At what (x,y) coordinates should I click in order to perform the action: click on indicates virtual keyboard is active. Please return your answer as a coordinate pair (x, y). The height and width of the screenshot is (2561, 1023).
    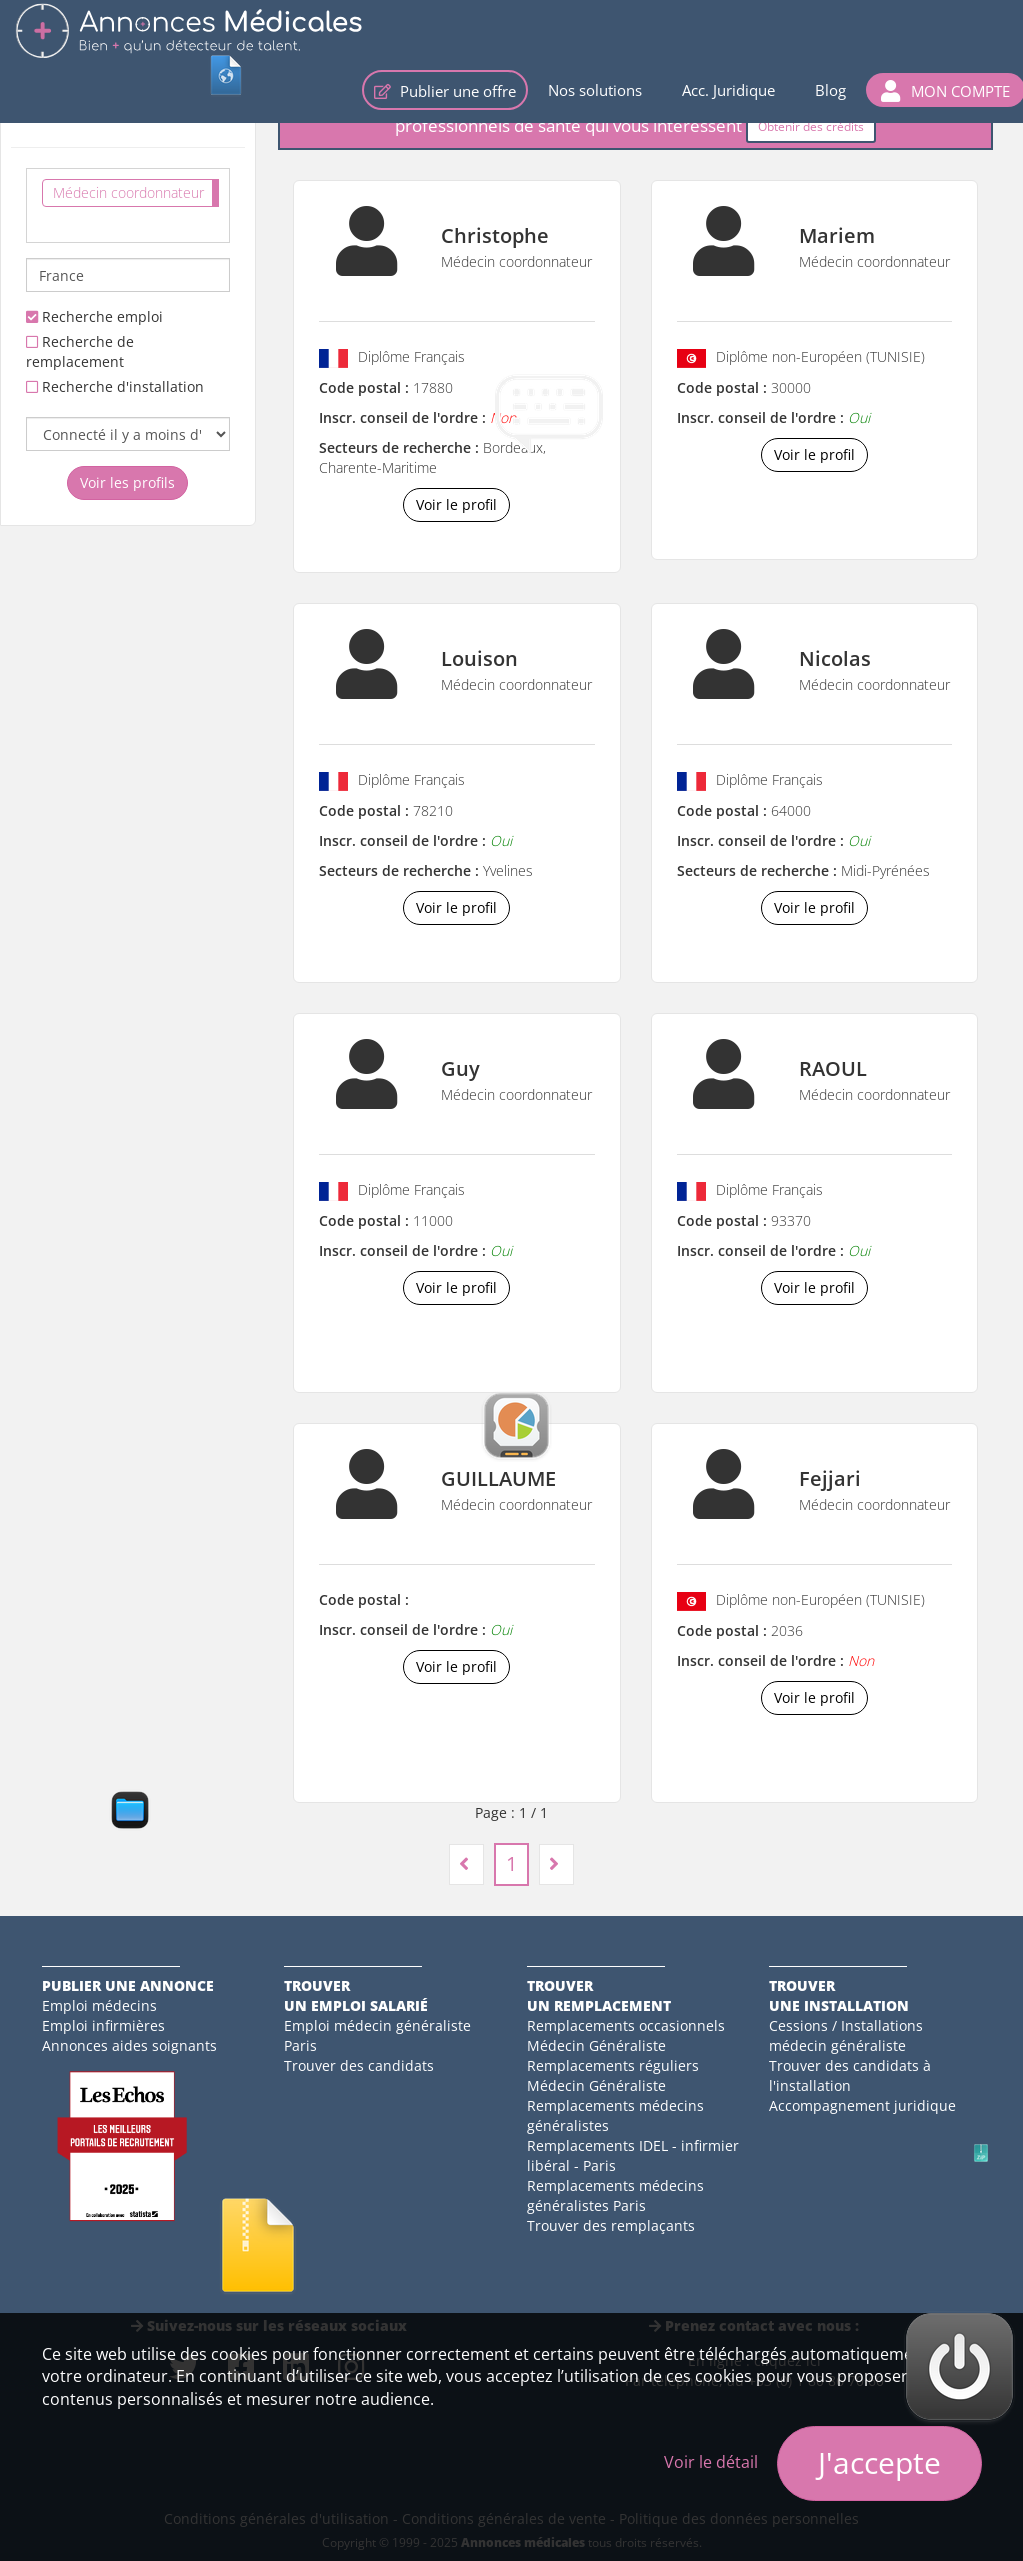
    Looking at the image, I should click on (549, 414).